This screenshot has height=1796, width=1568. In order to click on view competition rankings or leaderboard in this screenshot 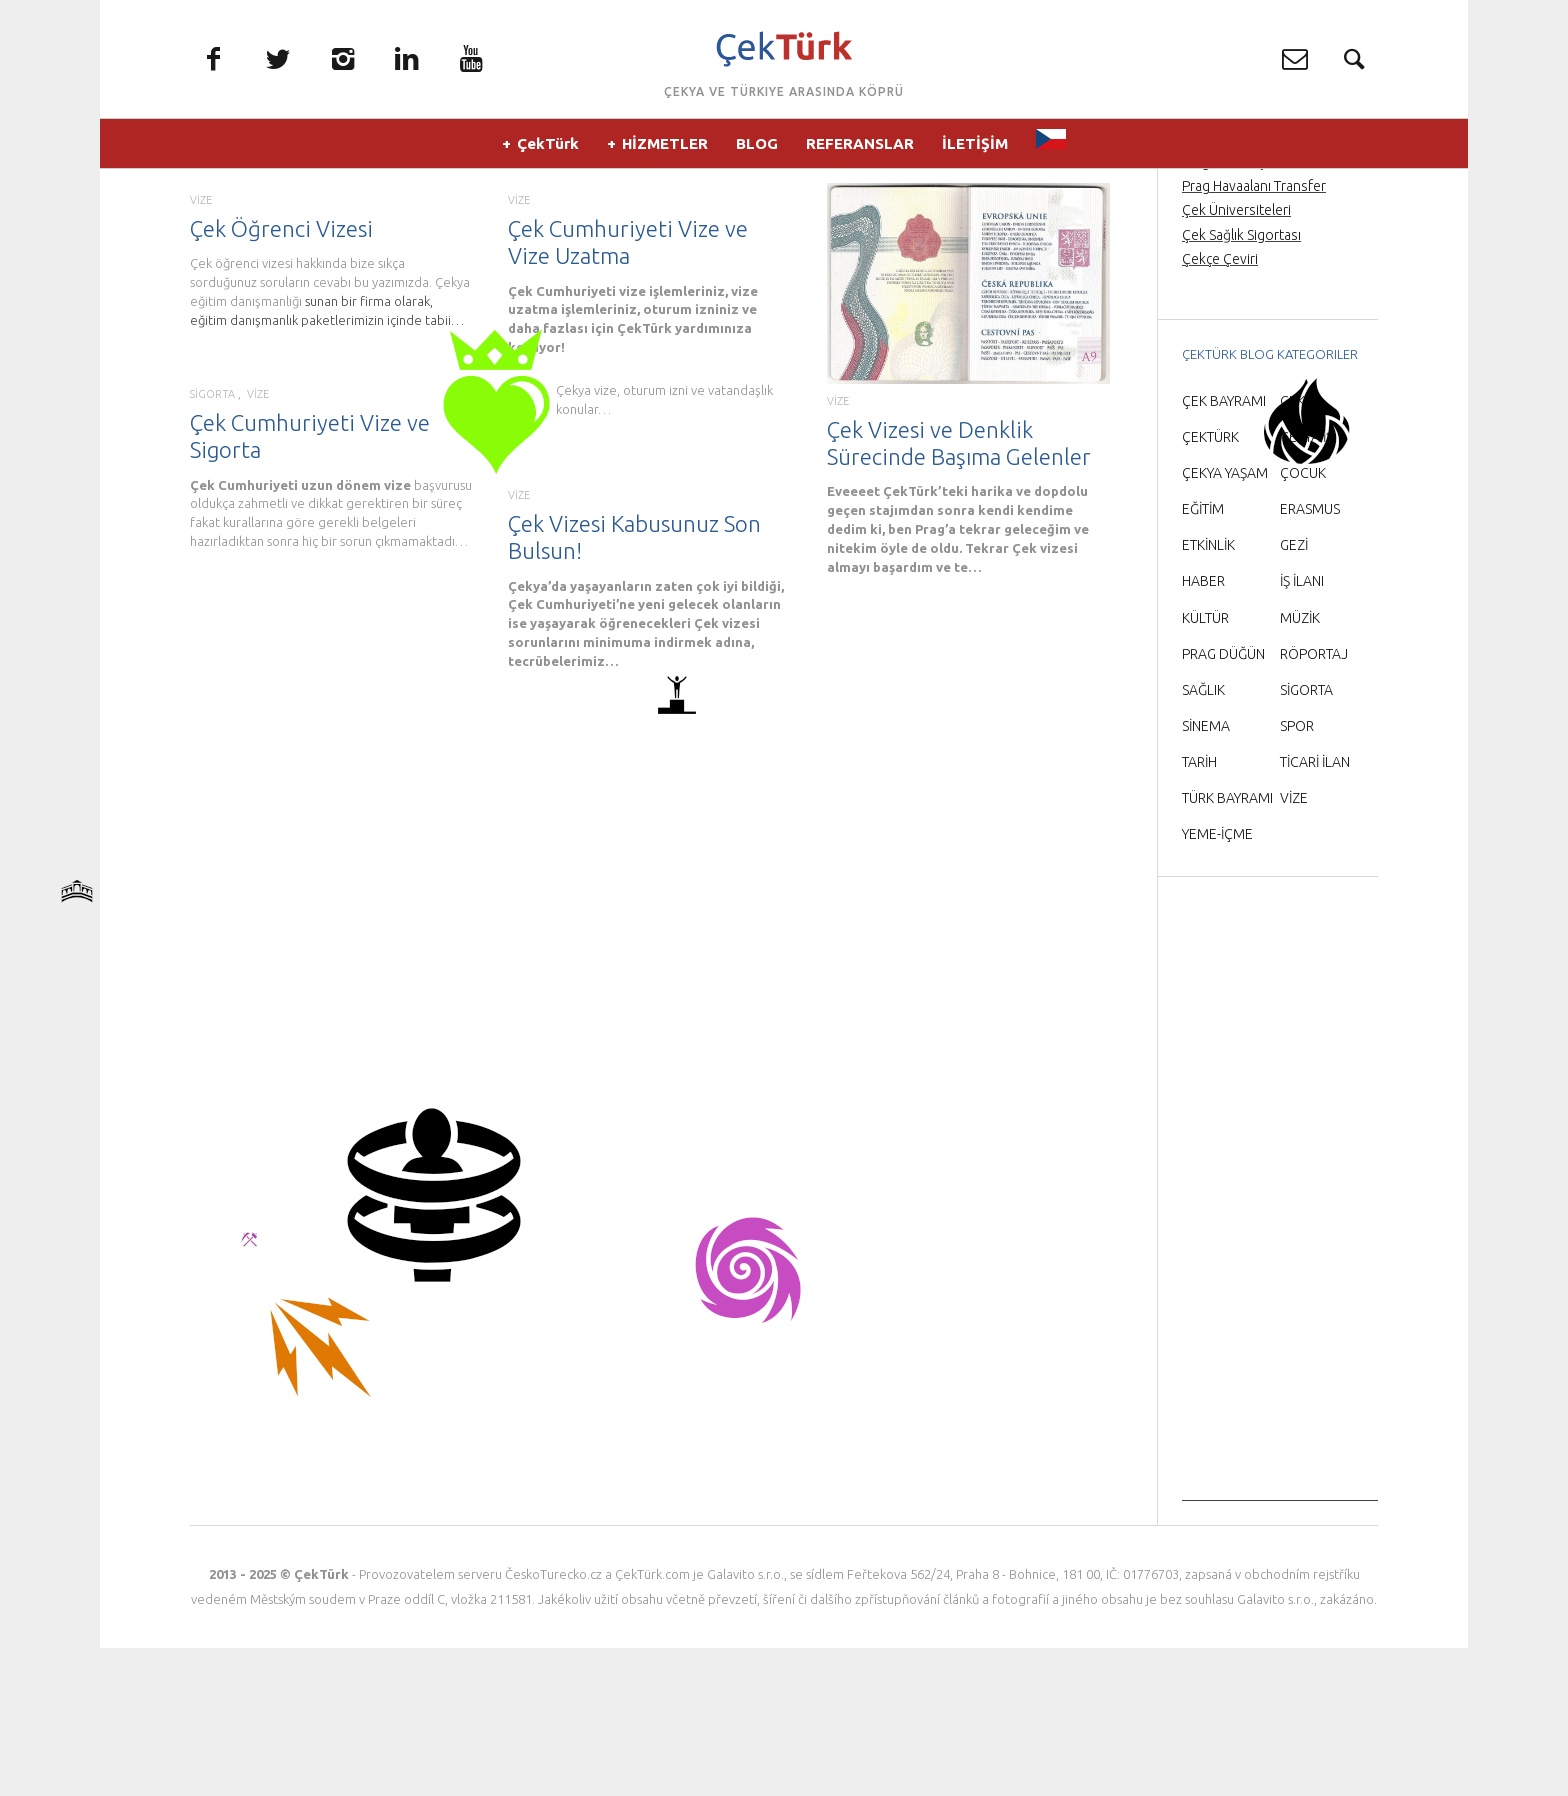, I will do `click(677, 695)`.